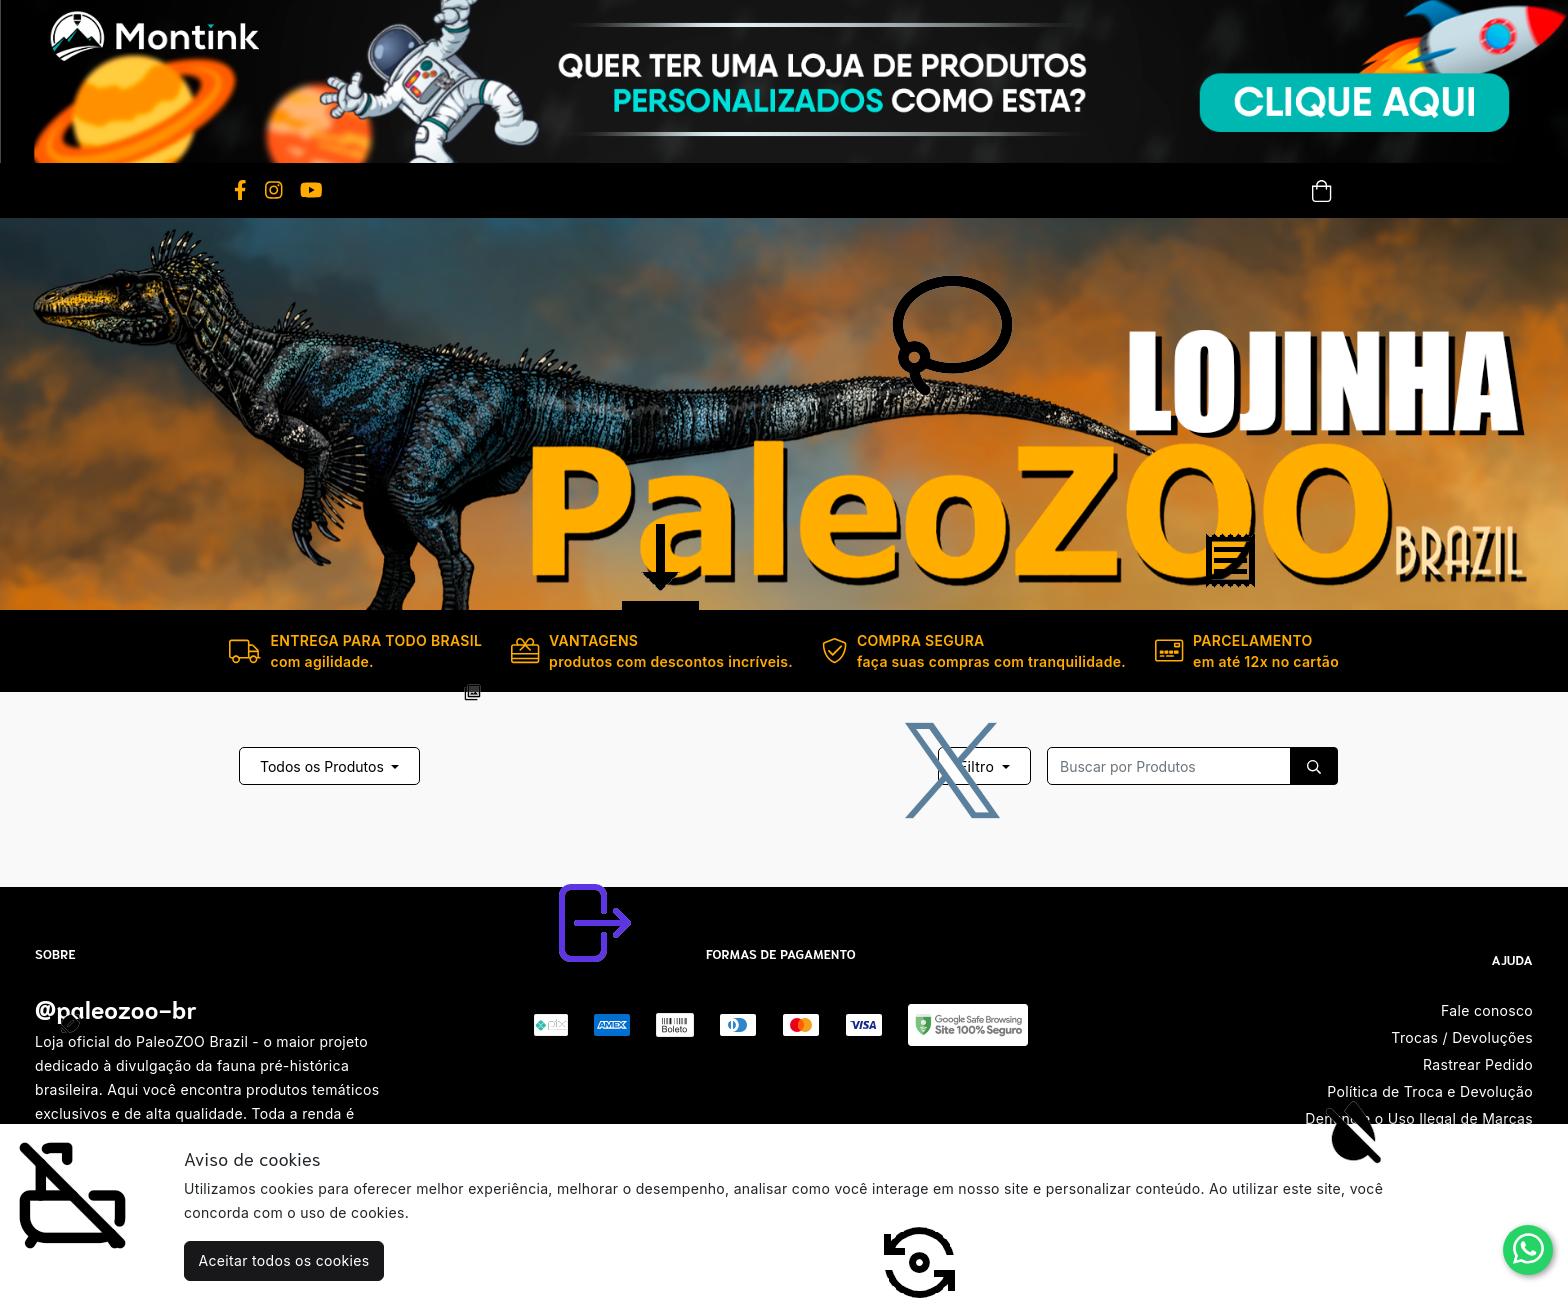 This screenshot has width=1568, height=1305. What do you see at coordinates (660, 567) in the screenshot?
I see `align content to the bottom of a container` at bounding box center [660, 567].